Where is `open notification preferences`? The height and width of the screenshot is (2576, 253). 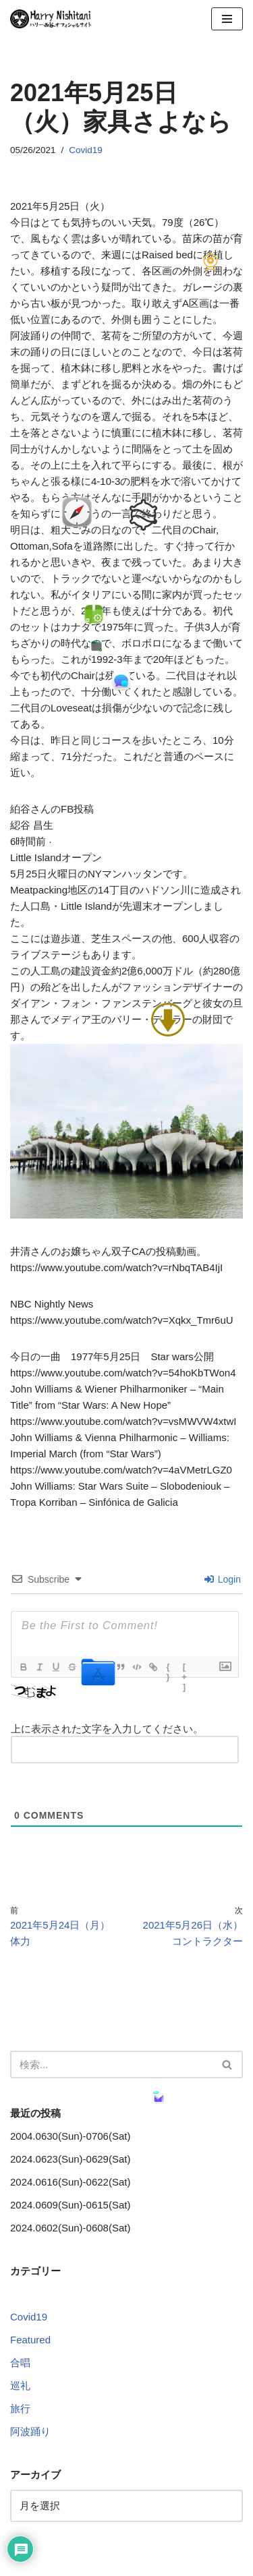 open notification preferences is located at coordinates (121, 680).